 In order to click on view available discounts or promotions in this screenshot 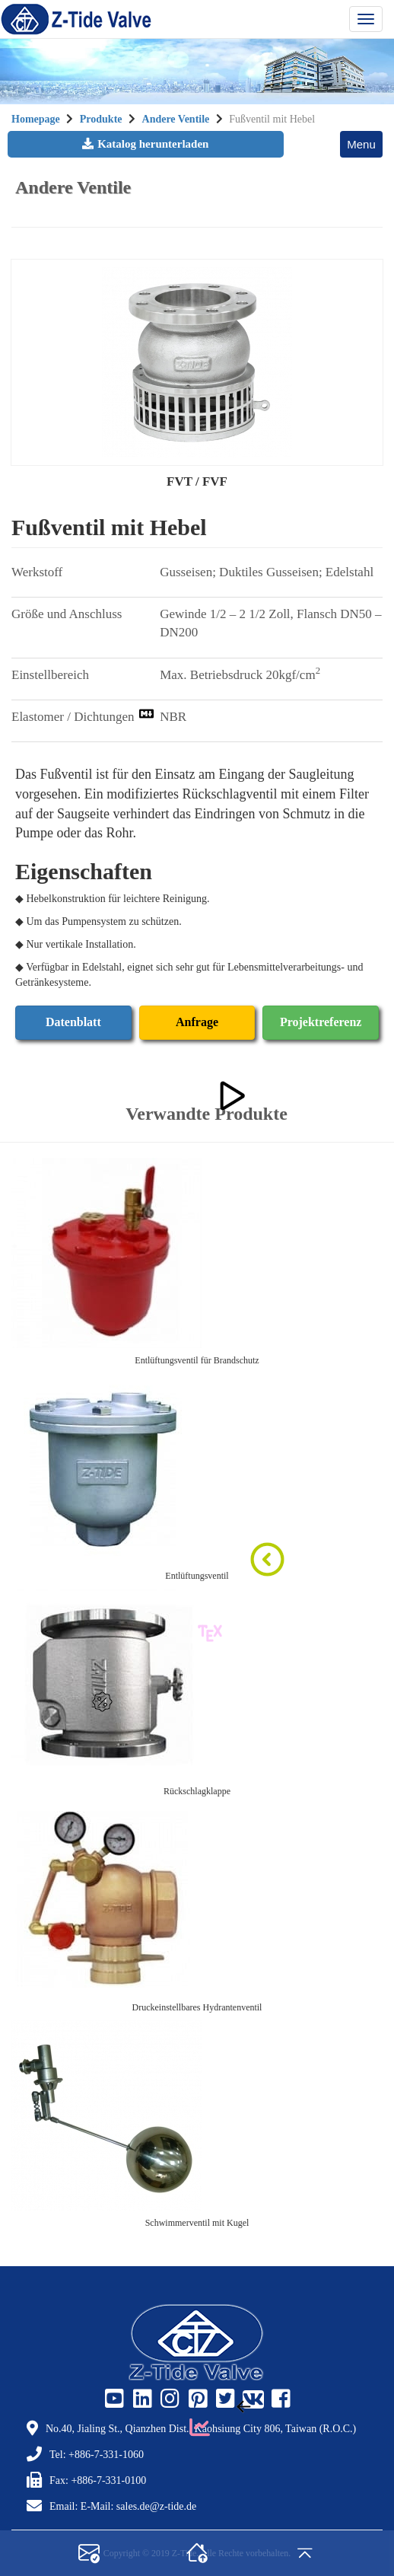, I will do `click(102, 1701)`.